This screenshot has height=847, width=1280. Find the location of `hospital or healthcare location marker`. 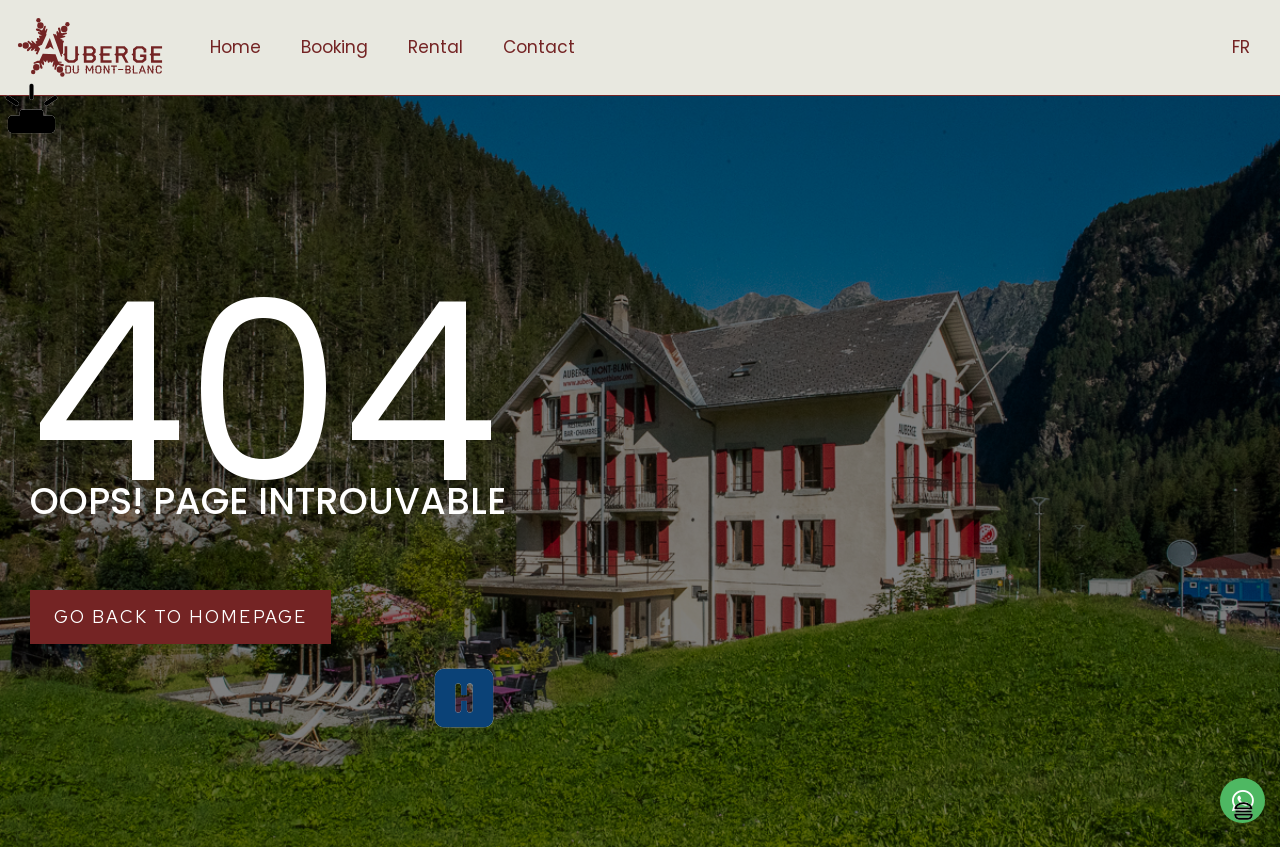

hospital or healthcare location marker is located at coordinates (464, 698).